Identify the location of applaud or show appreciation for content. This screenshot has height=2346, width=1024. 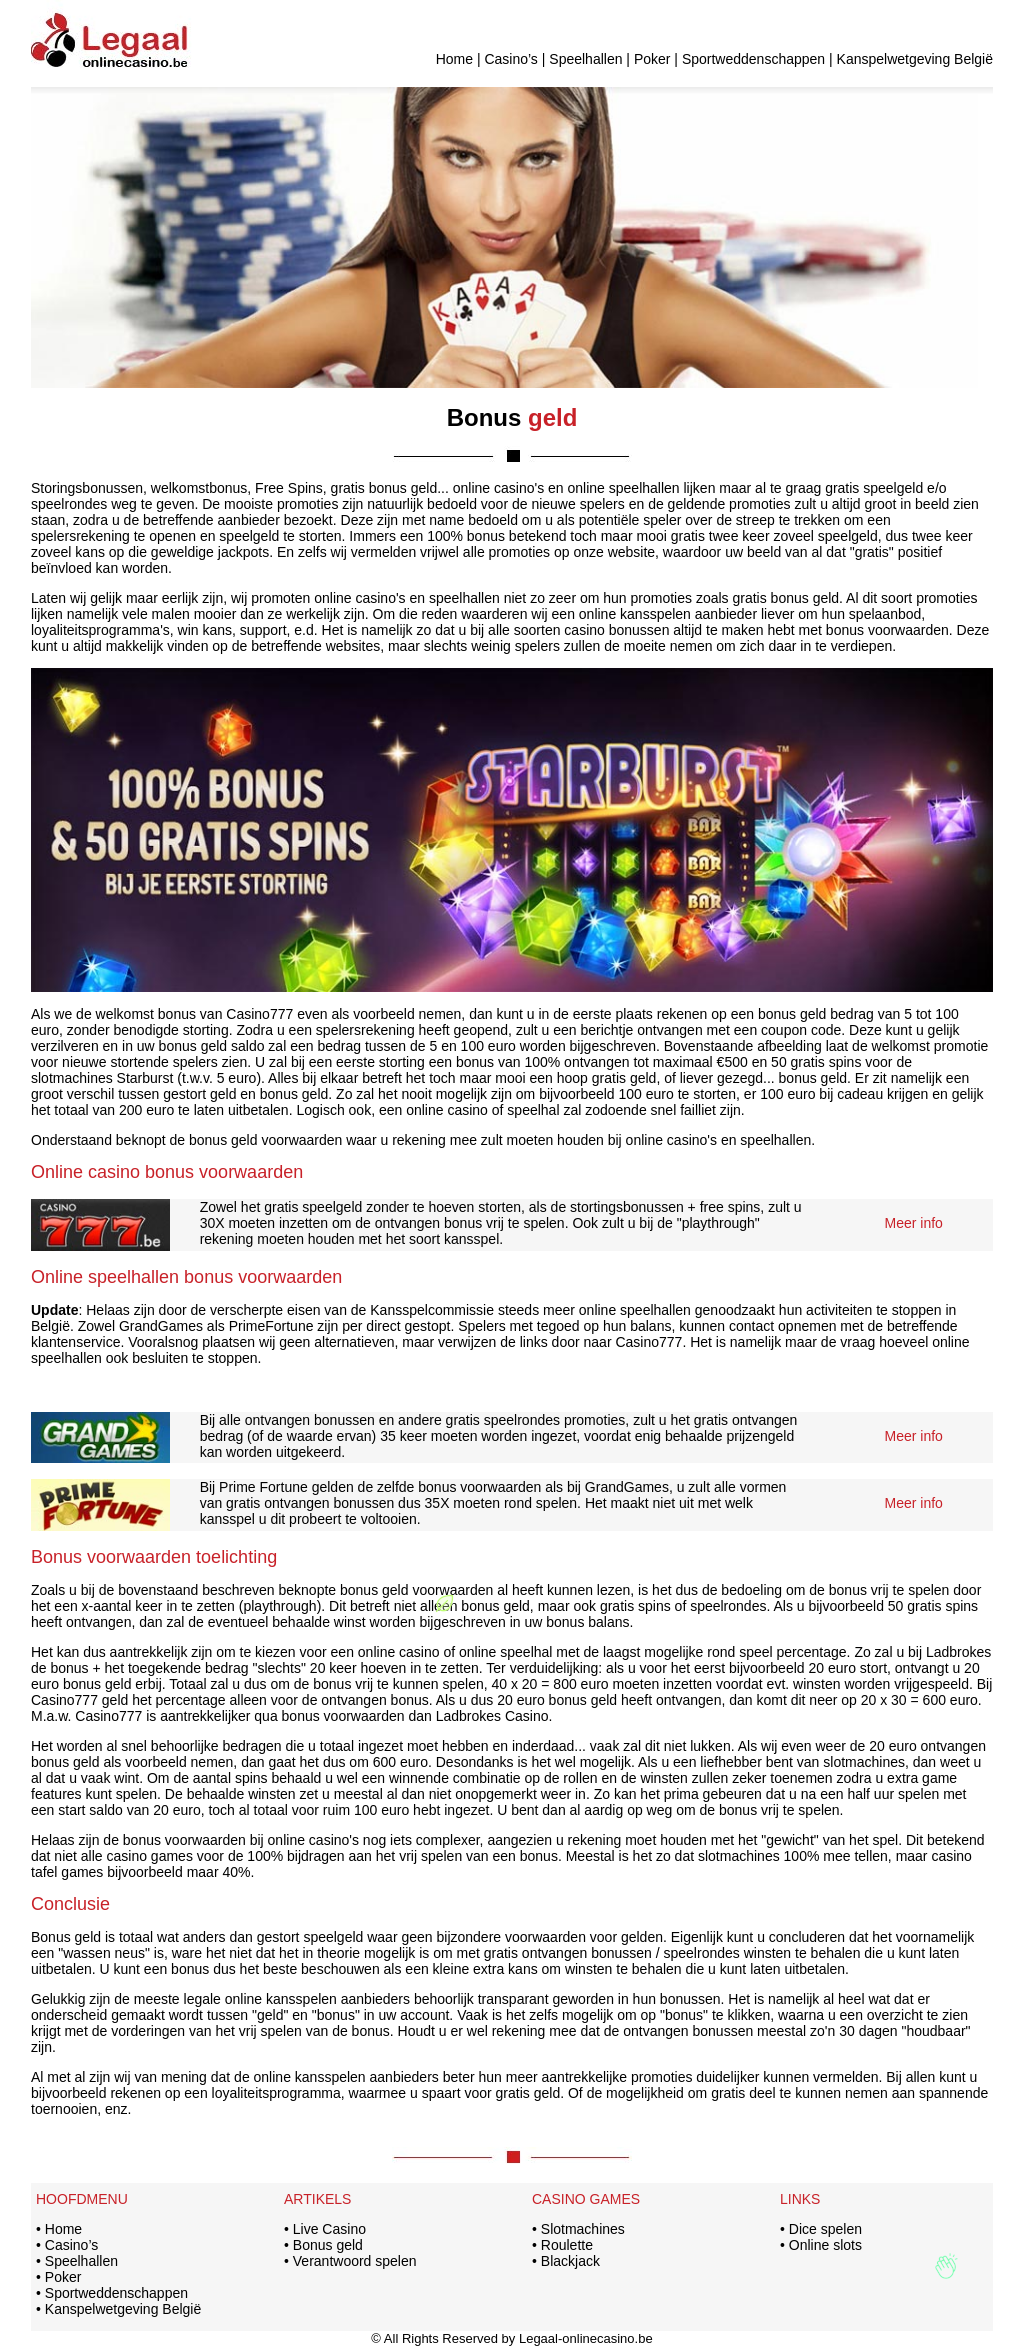
(946, 2266).